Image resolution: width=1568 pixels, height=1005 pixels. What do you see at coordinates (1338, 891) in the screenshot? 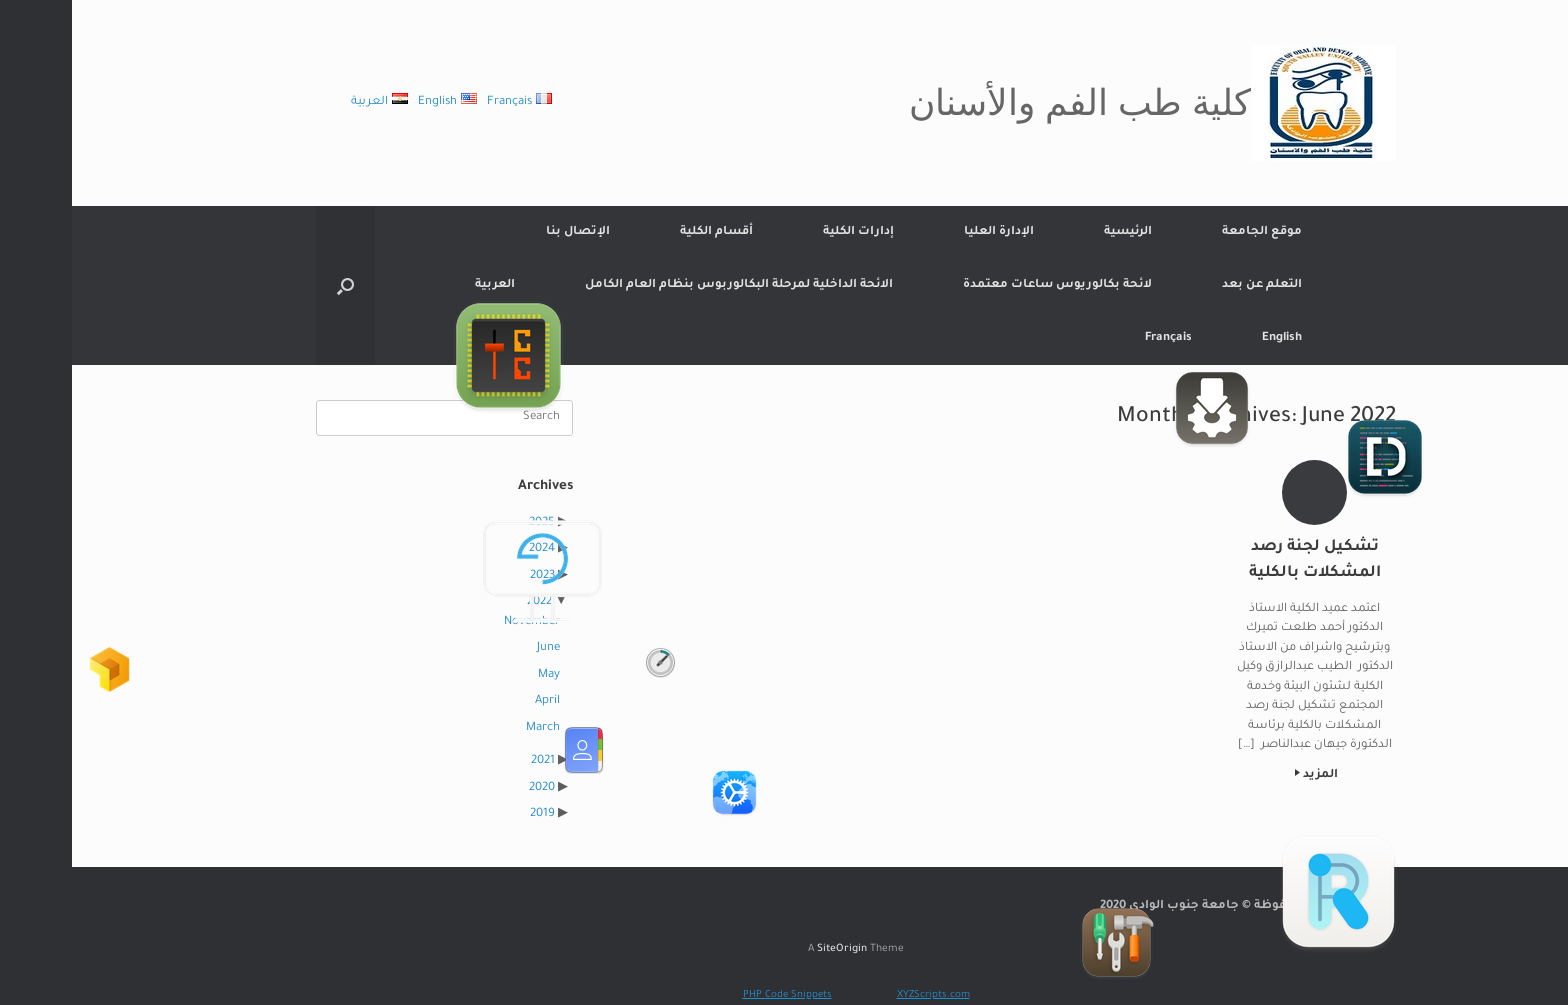
I see `open riot (element) messaging app` at bounding box center [1338, 891].